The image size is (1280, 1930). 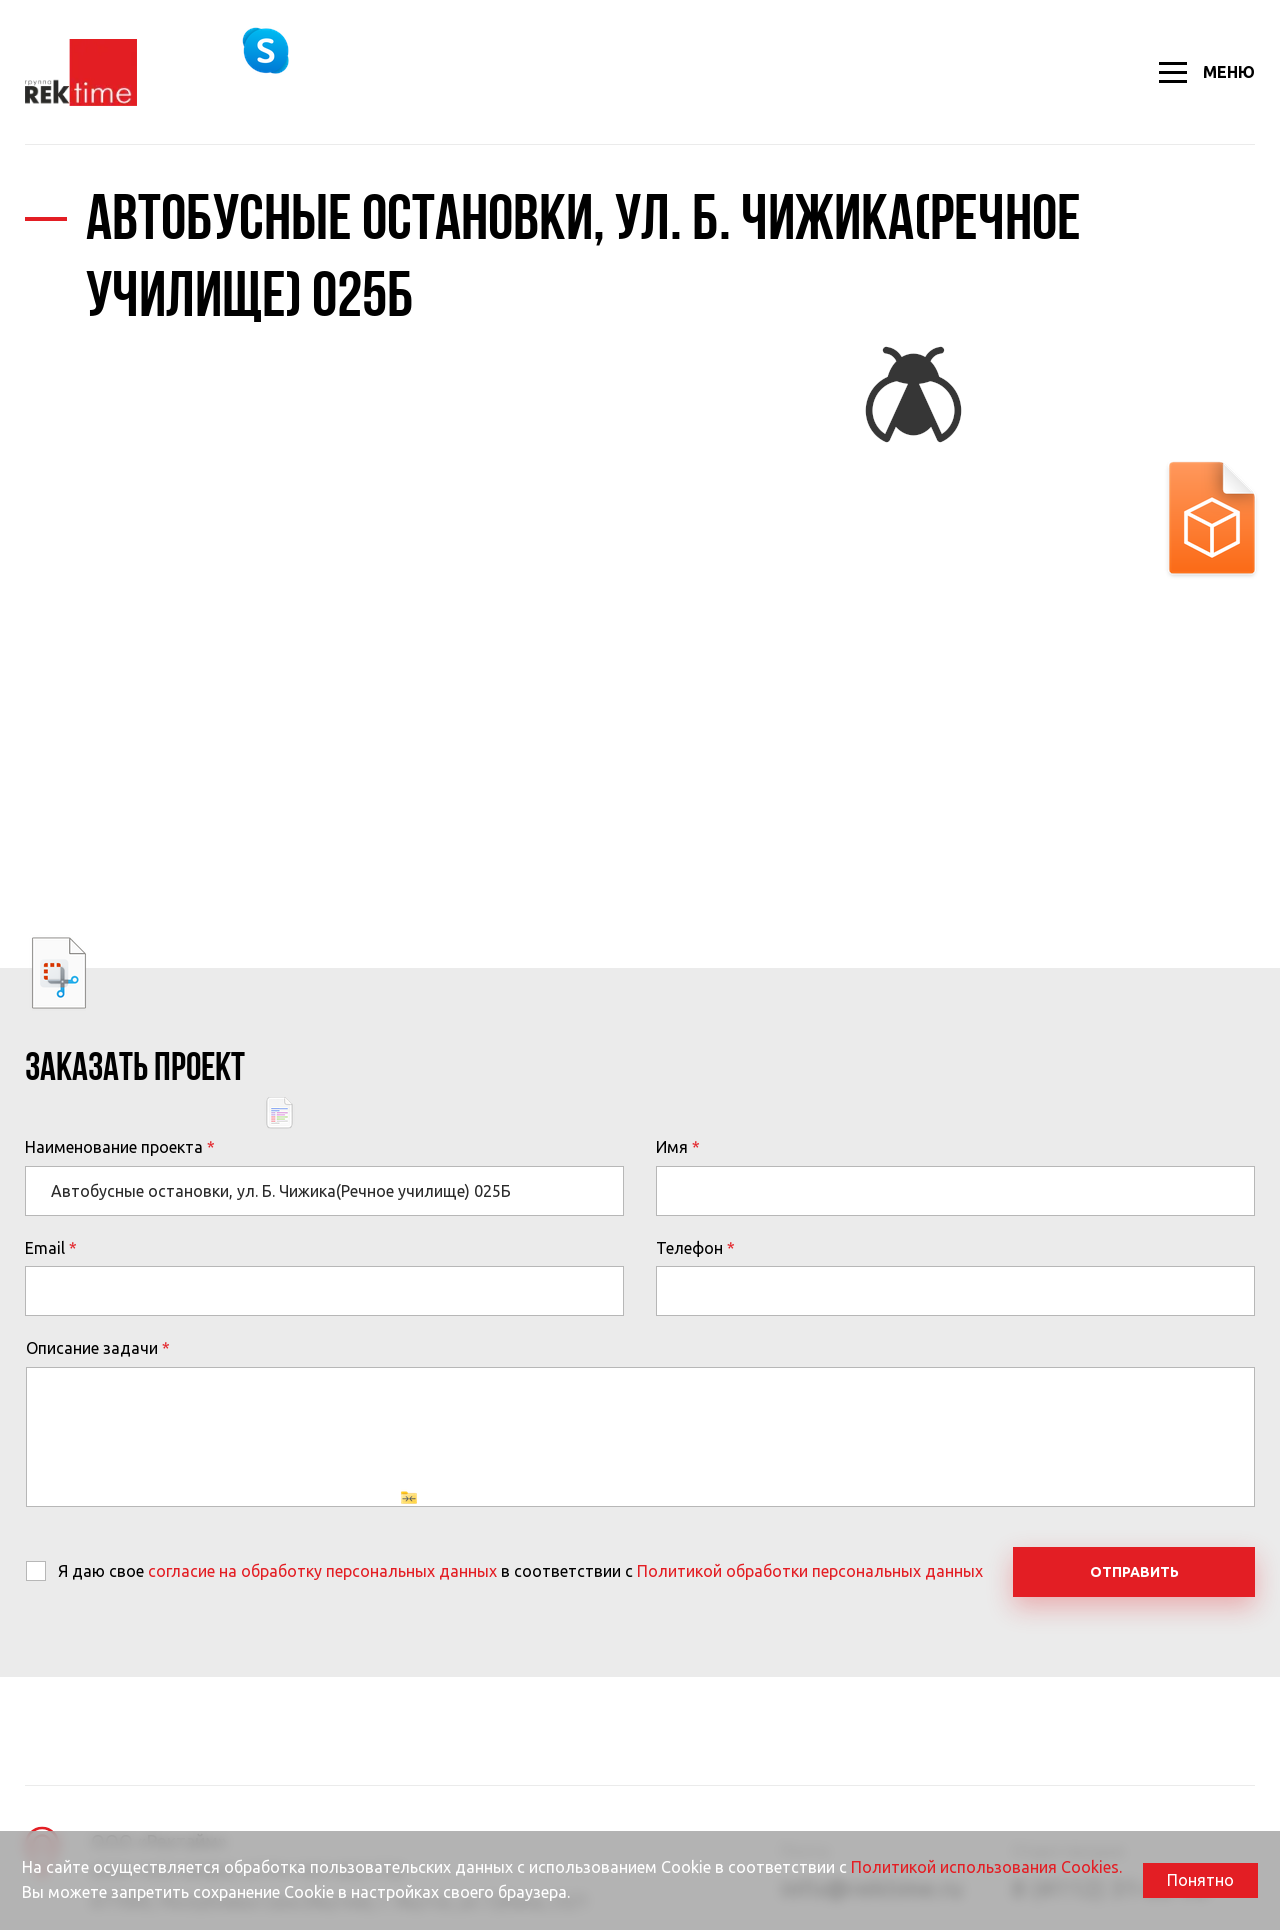 I want to click on compress folder contents to save space, so click(x=409, y=1498).